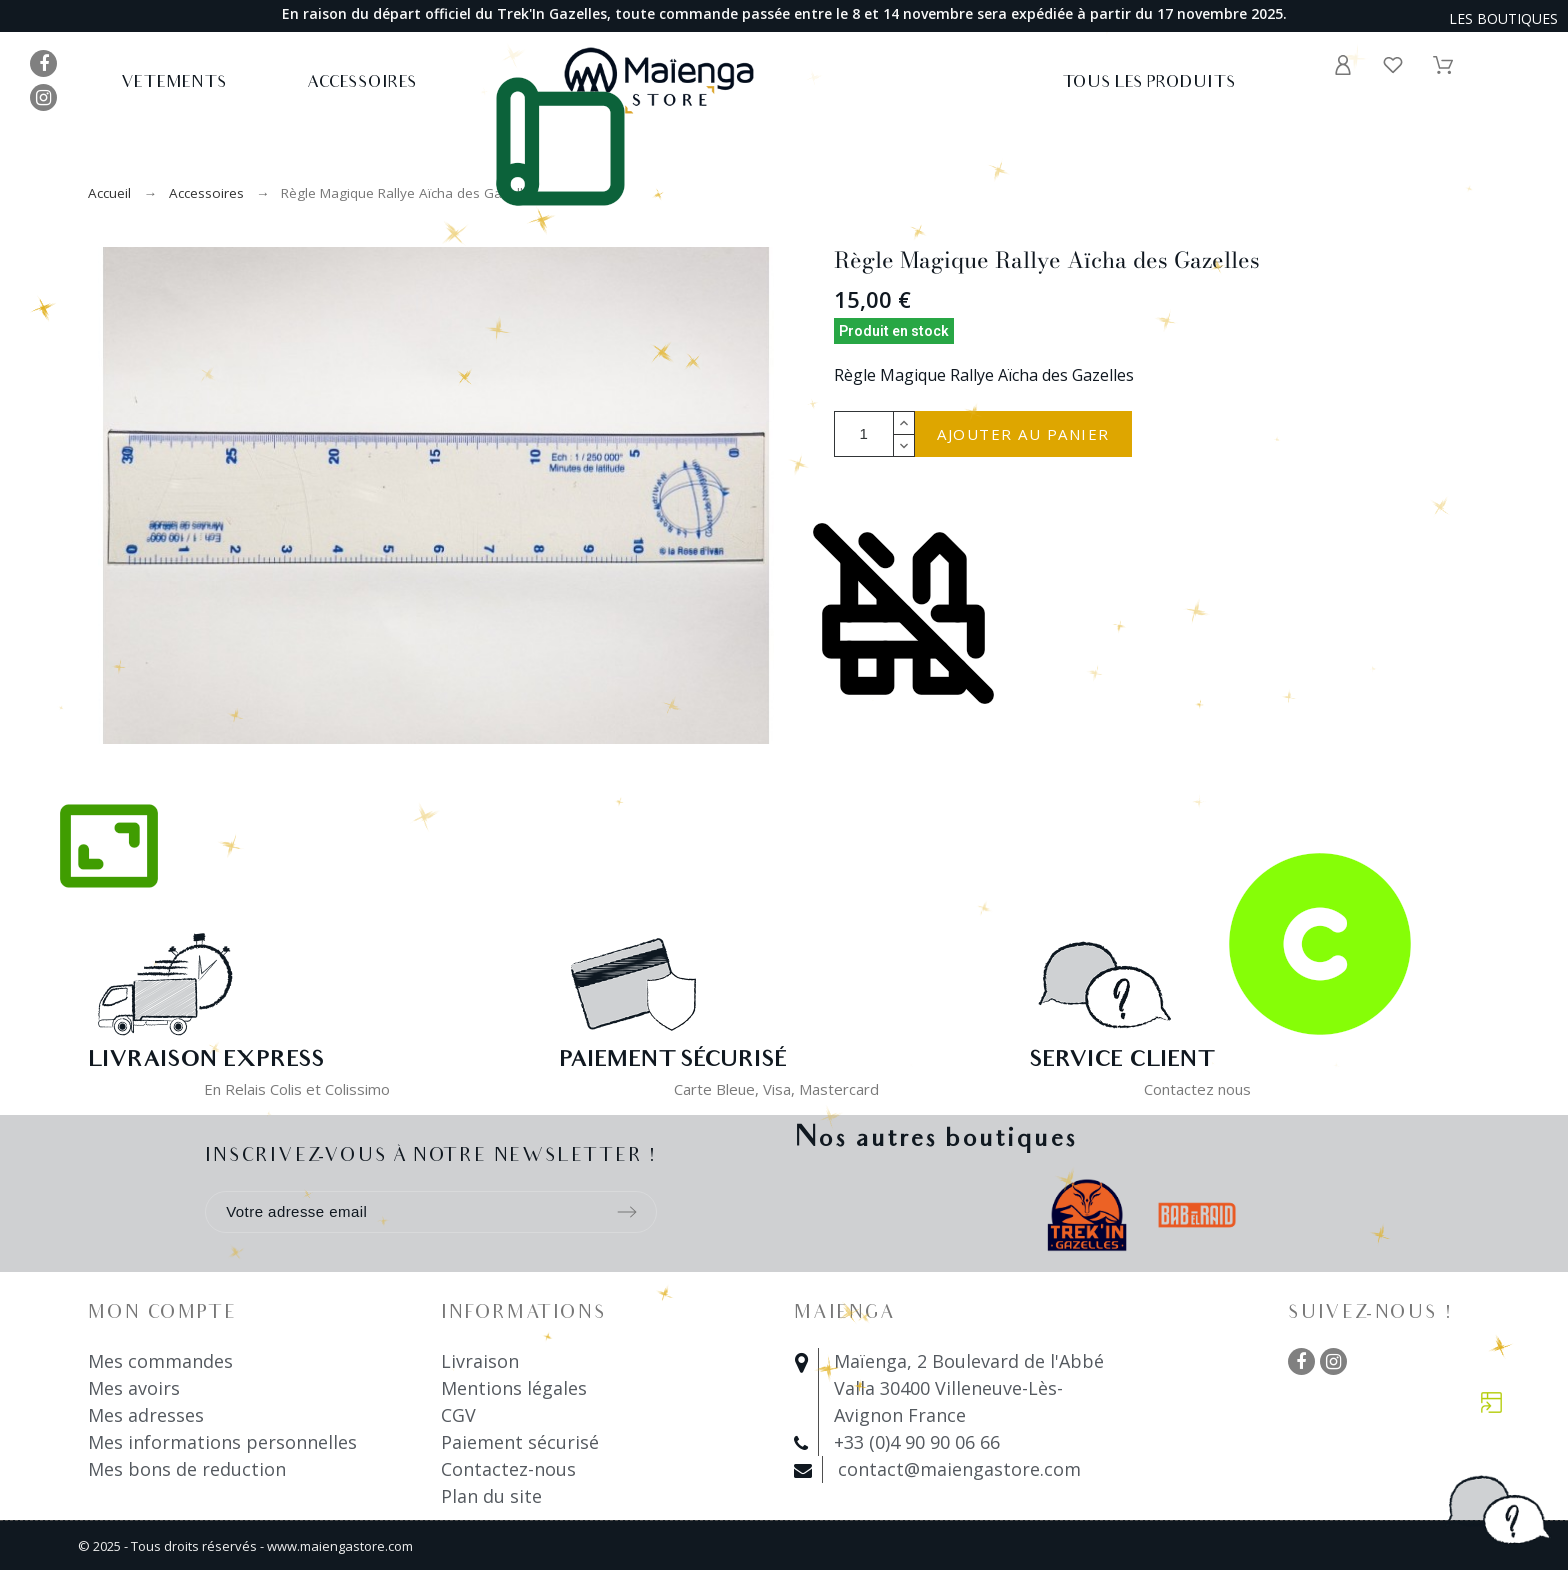 This screenshot has width=1568, height=1570. I want to click on indicates copyrighted content, so click(1320, 944).